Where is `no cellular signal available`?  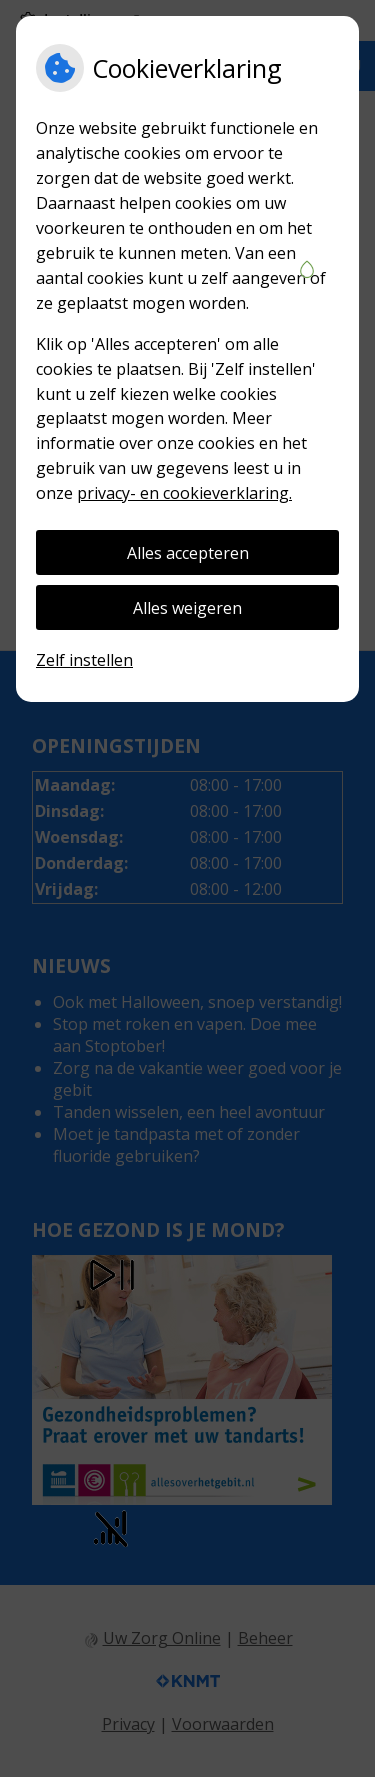 no cellular signal available is located at coordinates (111, 1529).